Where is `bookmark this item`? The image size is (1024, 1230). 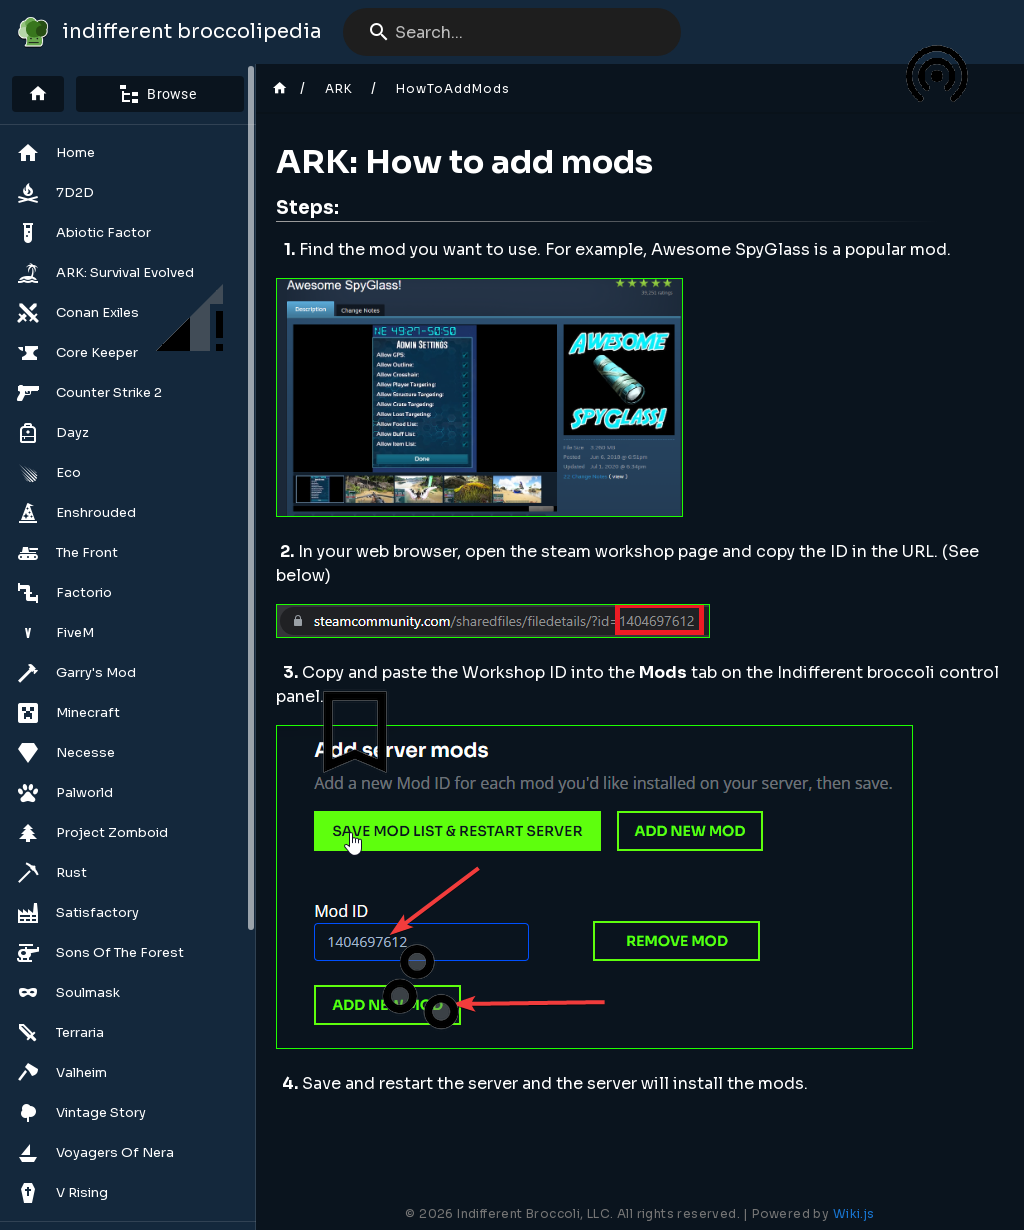 bookmark this item is located at coordinates (355, 732).